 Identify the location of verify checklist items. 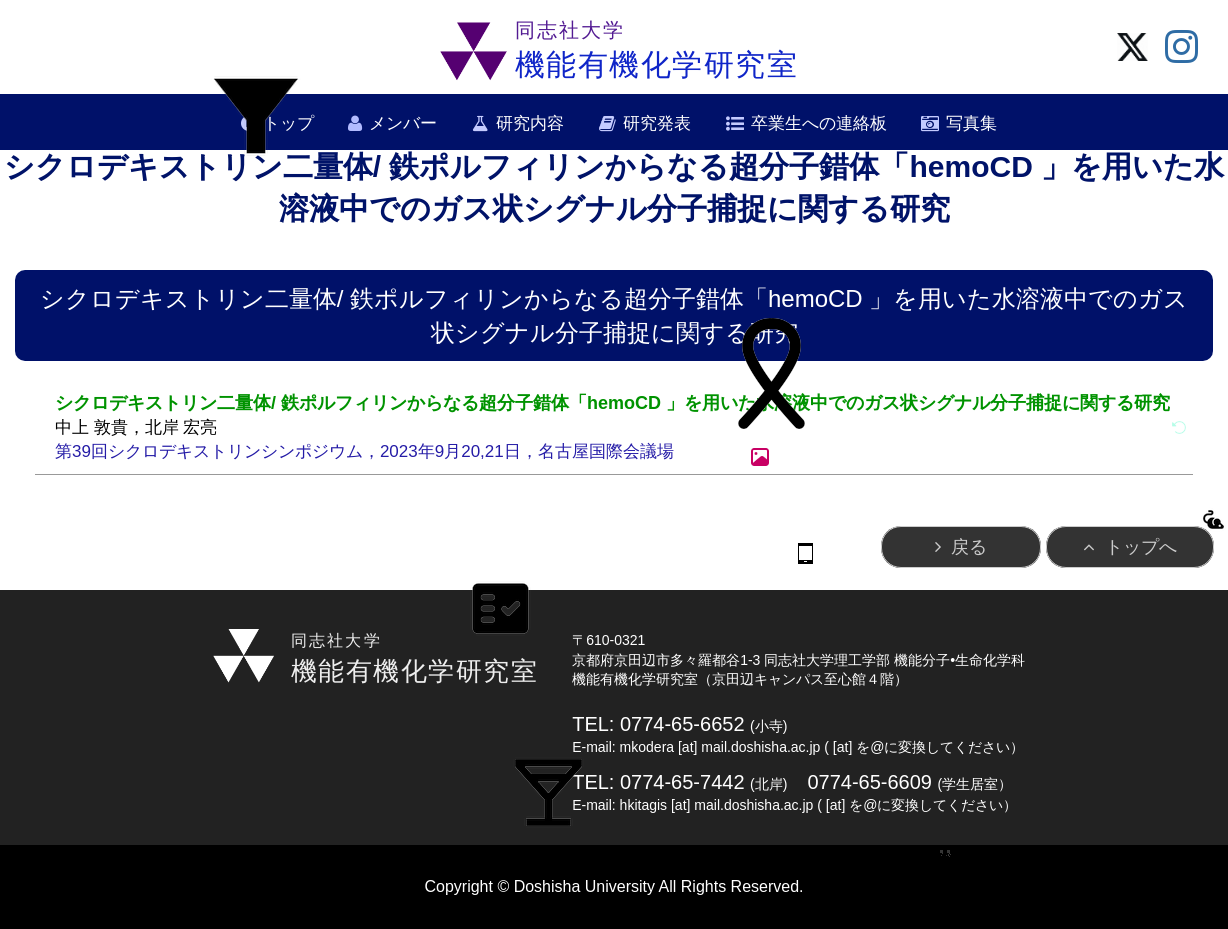
(500, 608).